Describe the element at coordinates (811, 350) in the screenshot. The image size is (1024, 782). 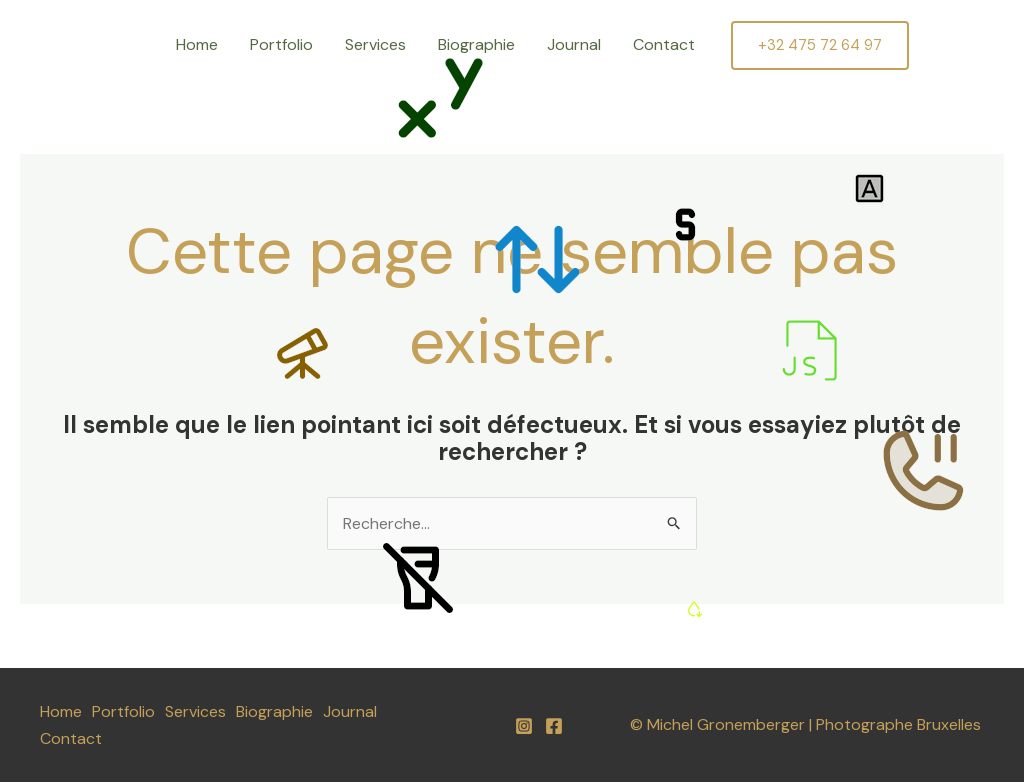
I see `a javascript file in your project` at that location.